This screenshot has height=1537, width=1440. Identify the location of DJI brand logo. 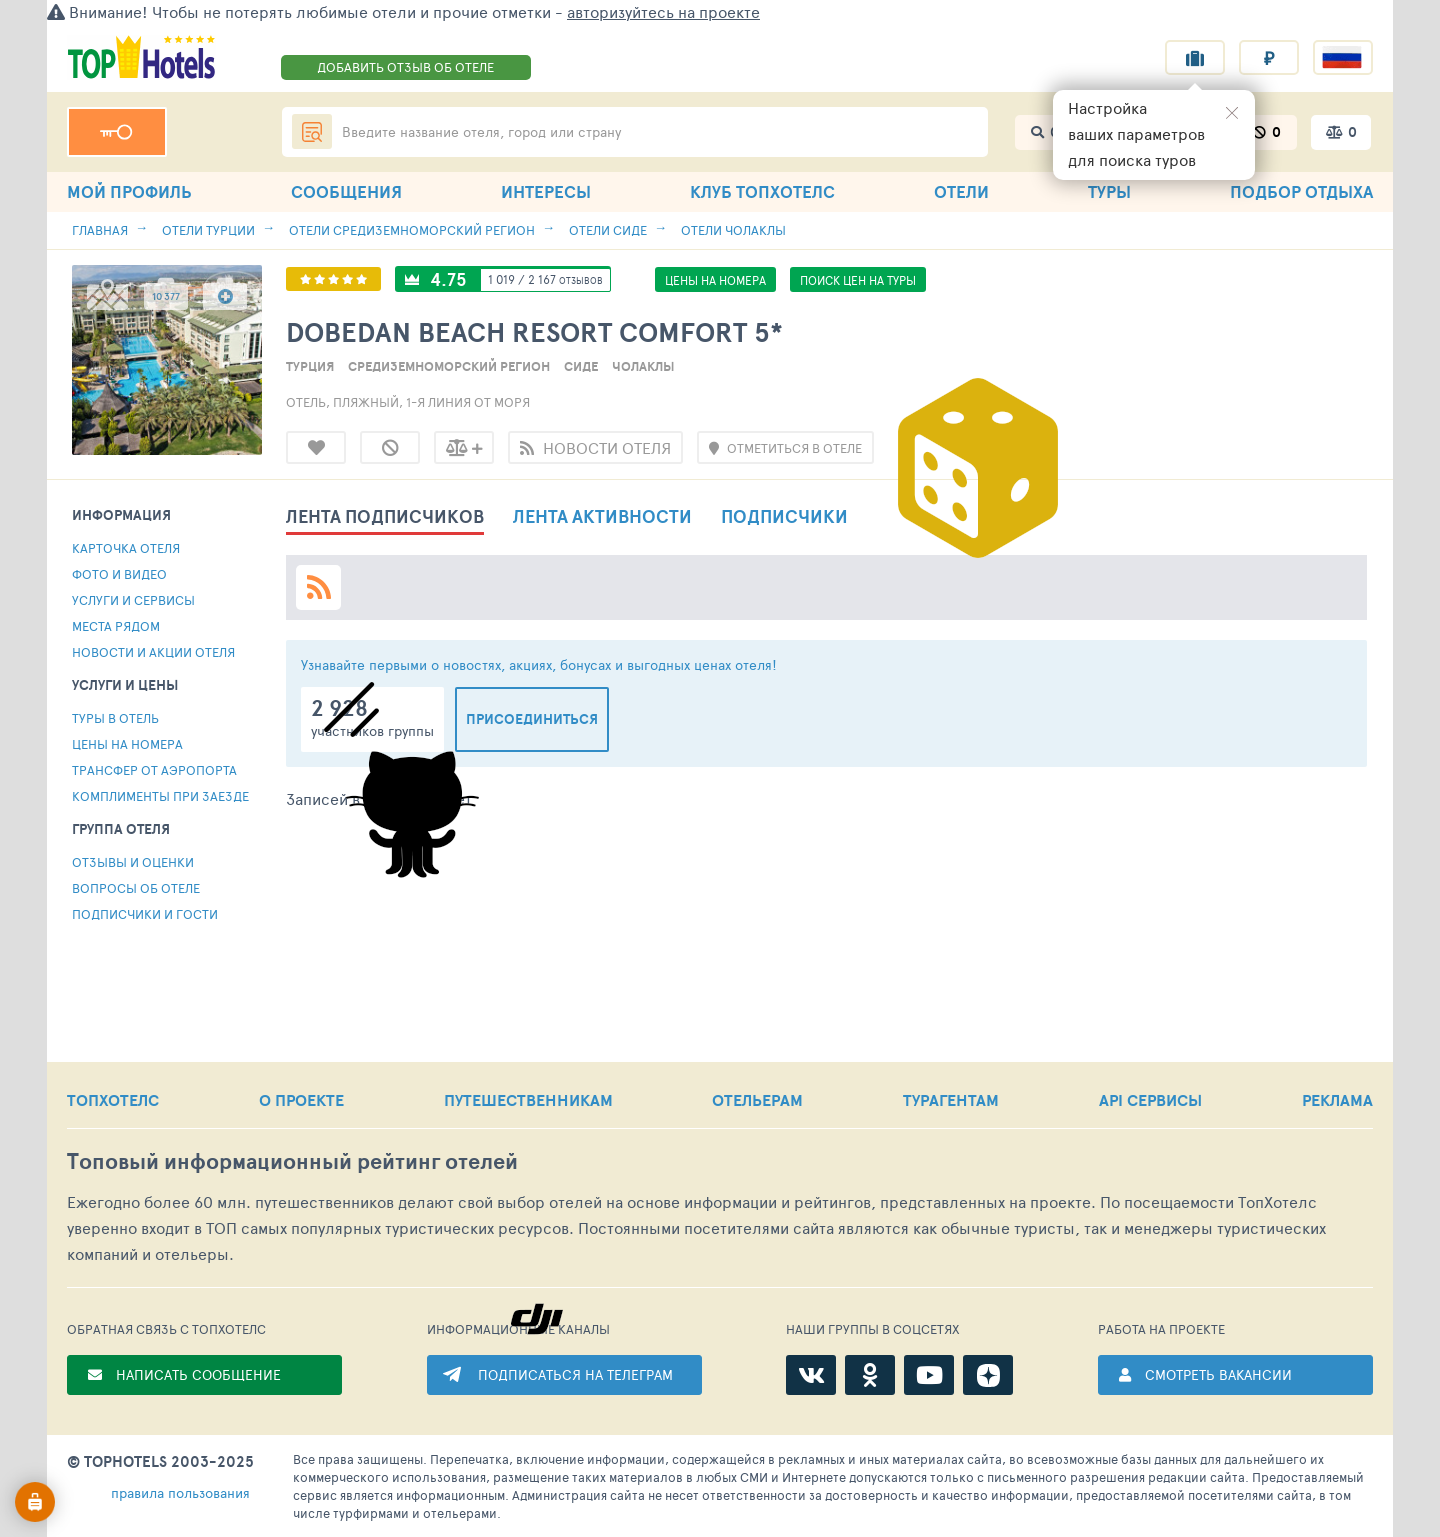
(537, 1319).